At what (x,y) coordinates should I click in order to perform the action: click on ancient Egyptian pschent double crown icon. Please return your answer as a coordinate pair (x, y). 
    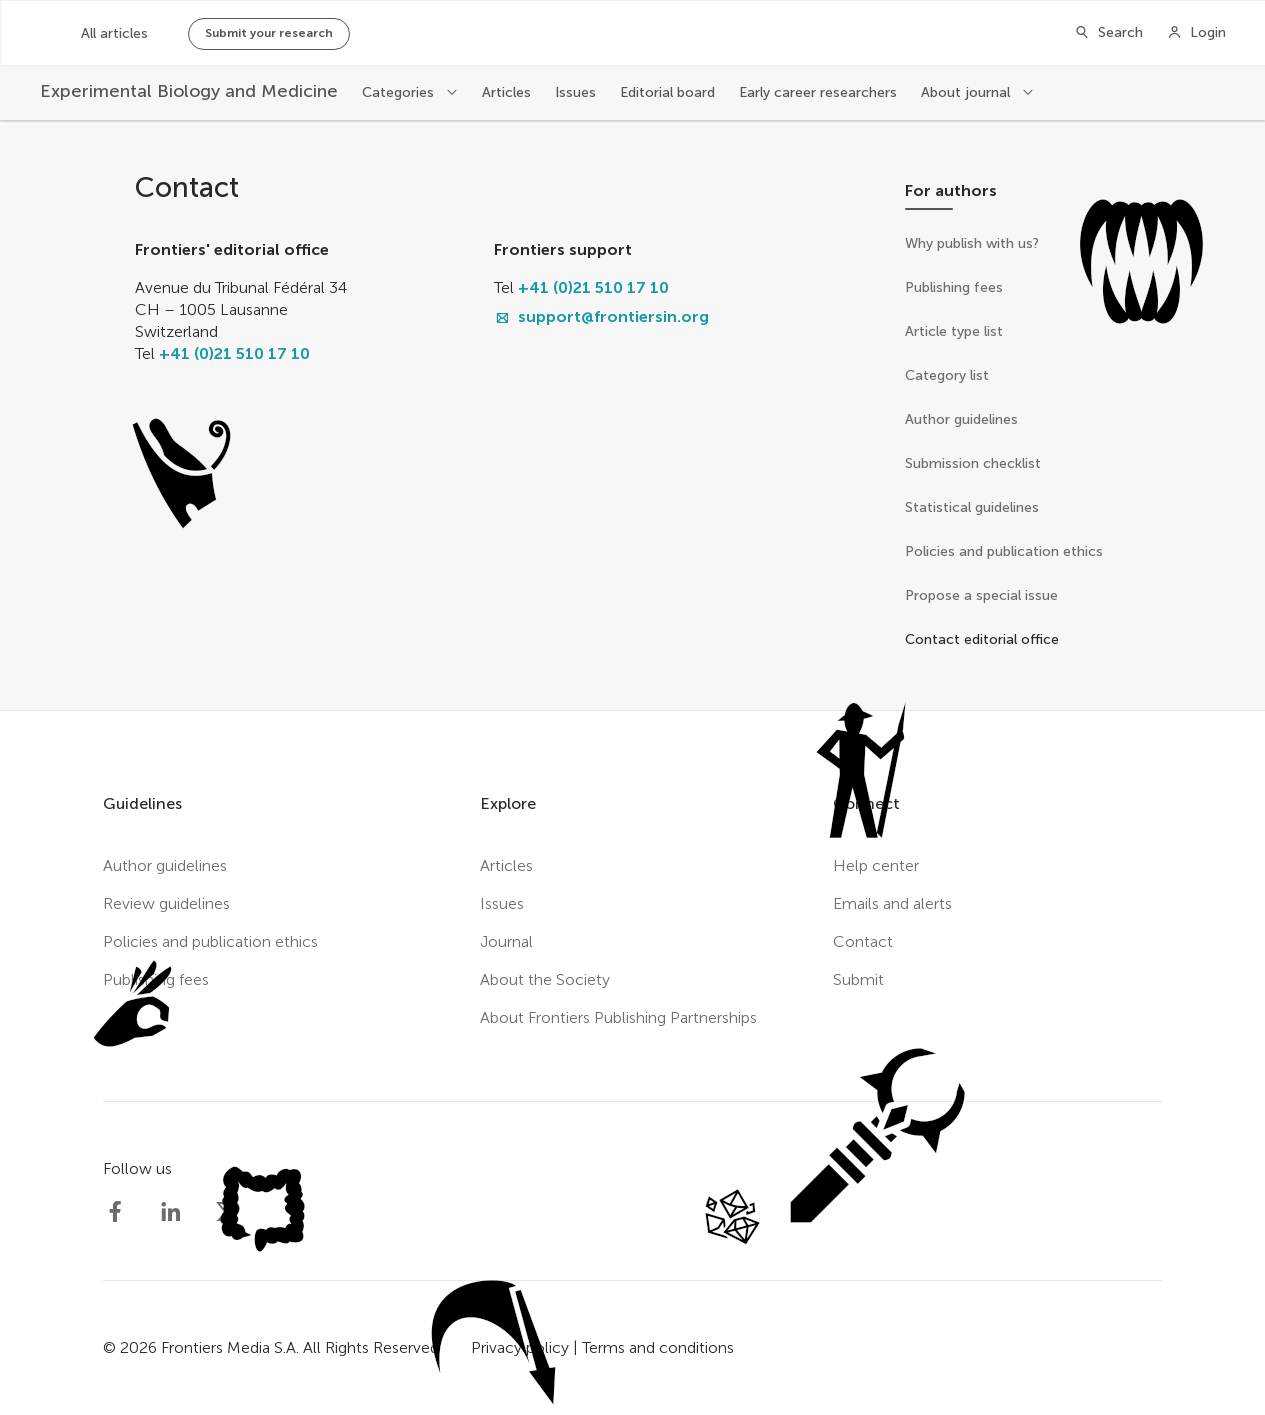
    Looking at the image, I should click on (181, 473).